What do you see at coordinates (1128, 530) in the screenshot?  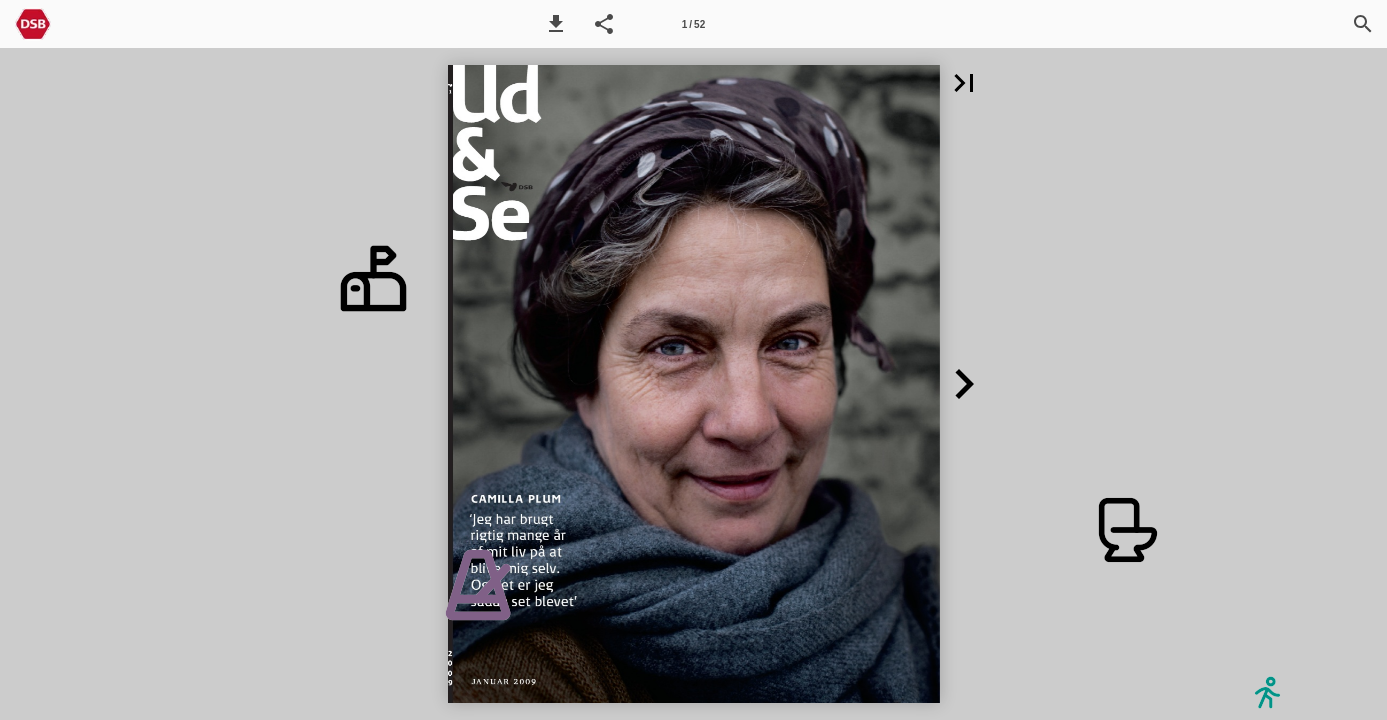 I see `locate nearby restroom facilities` at bounding box center [1128, 530].